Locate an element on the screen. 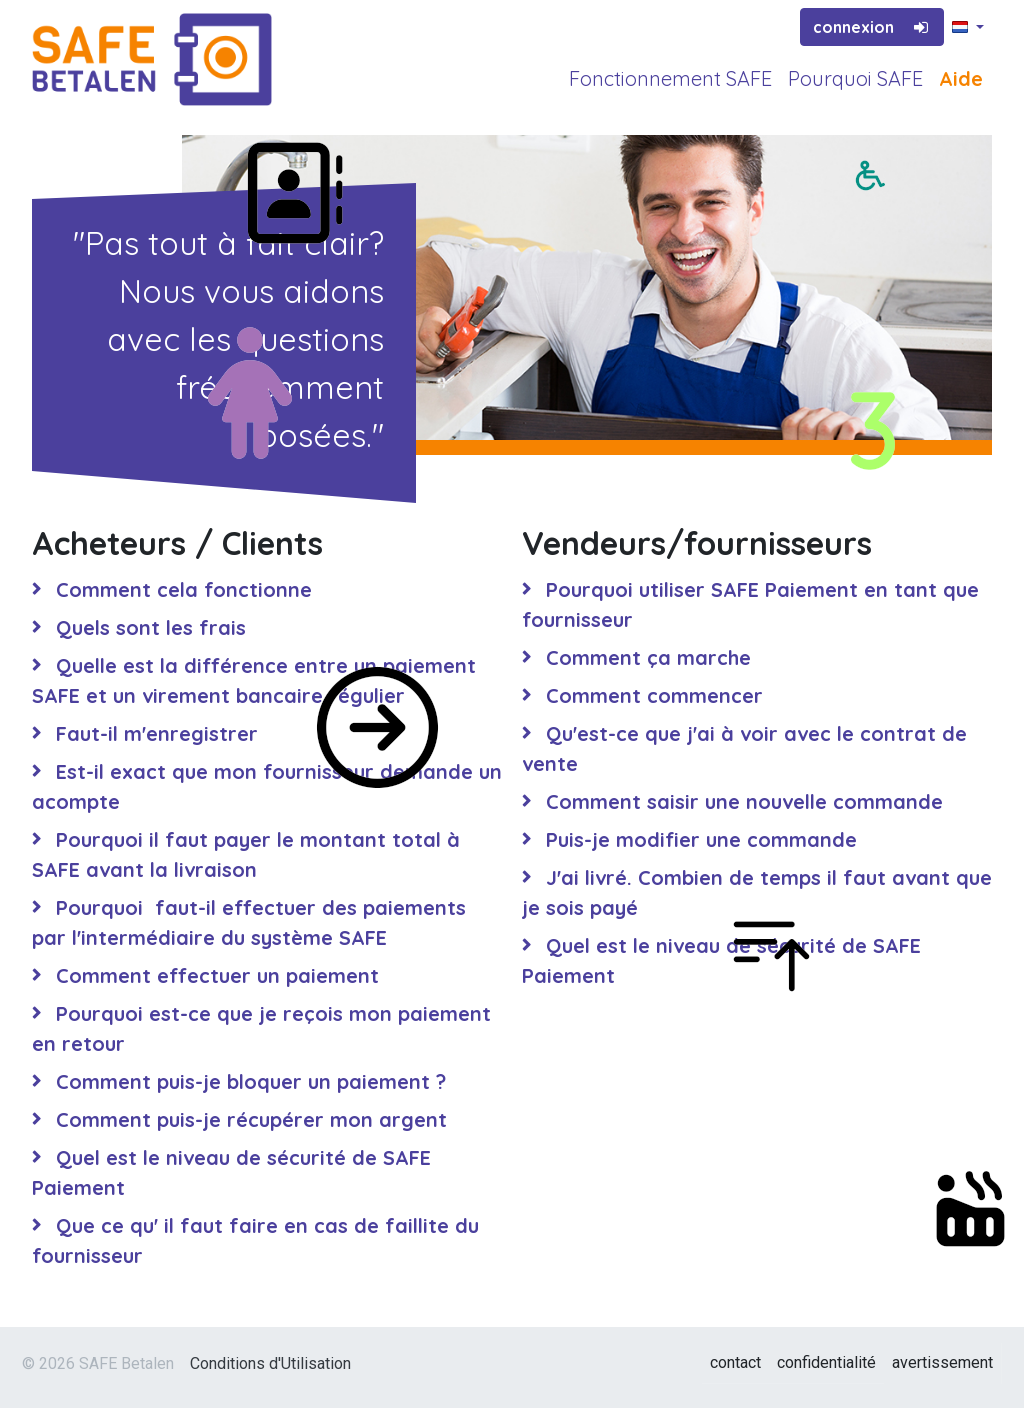 The height and width of the screenshot is (1408, 1024). proceed to the next step is located at coordinates (377, 727).